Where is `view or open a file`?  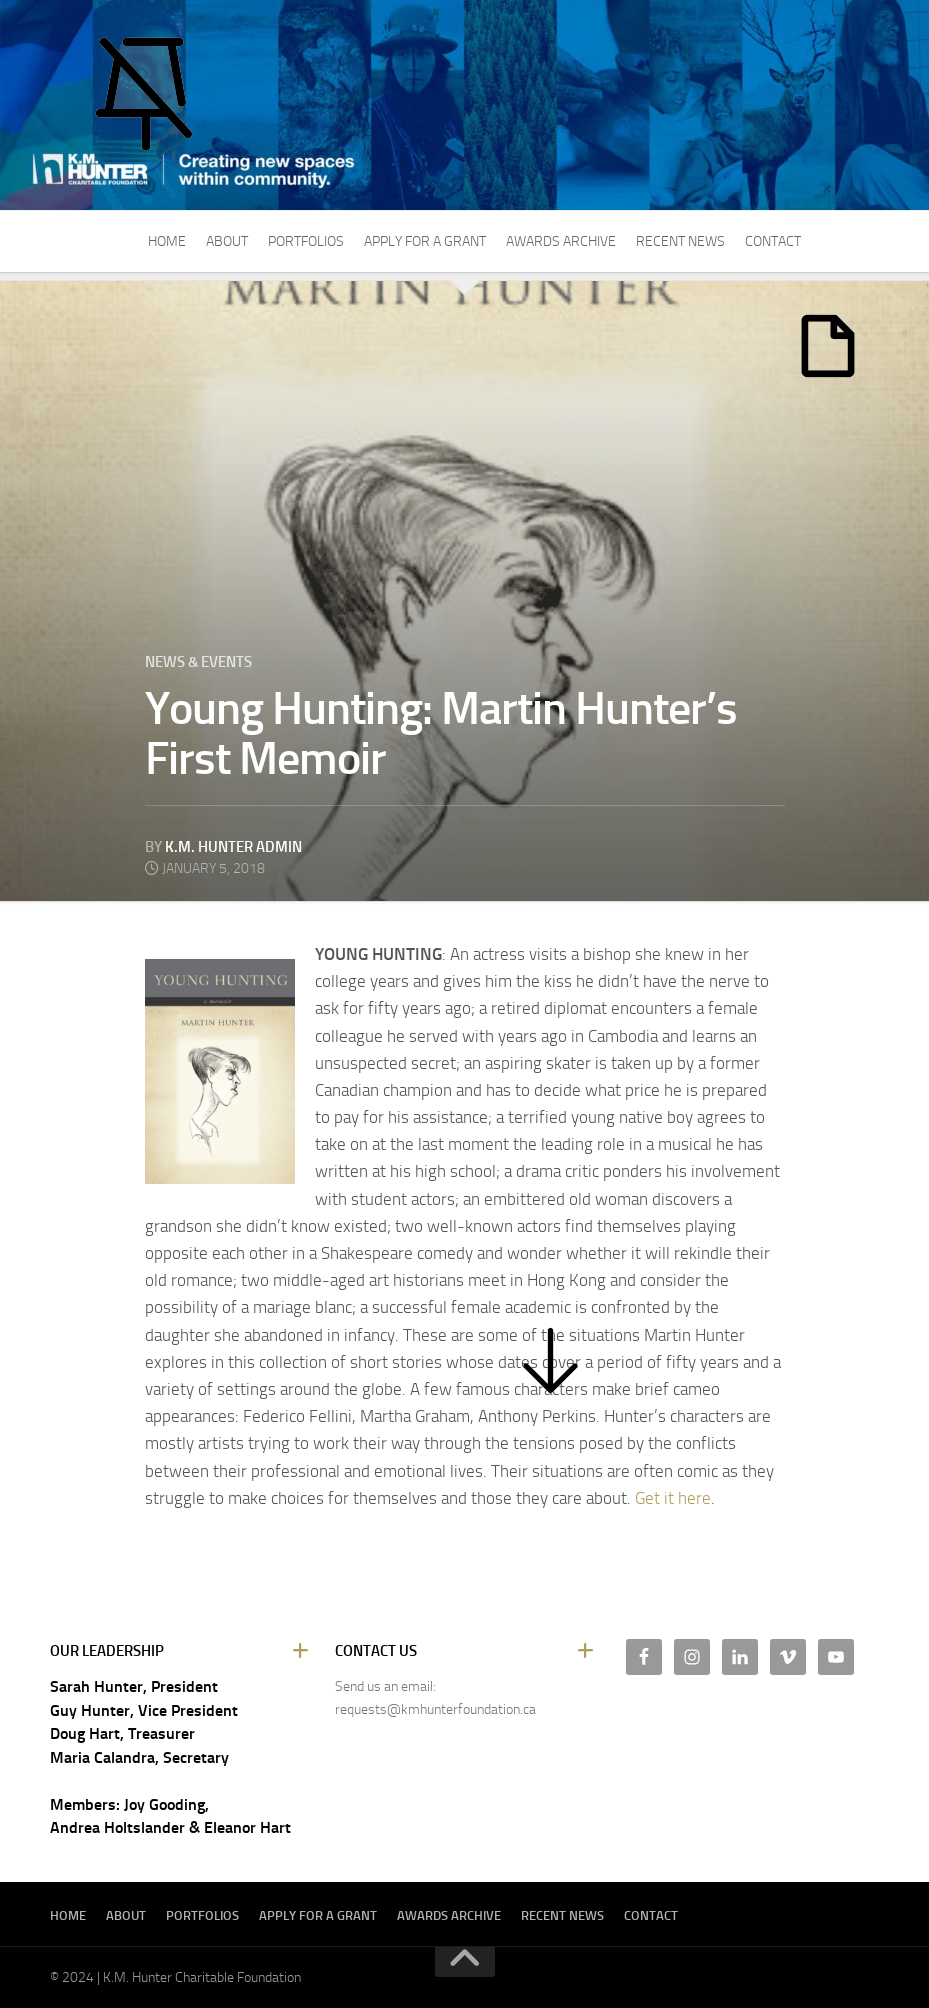 view or open a file is located at coordinates (828, 346).